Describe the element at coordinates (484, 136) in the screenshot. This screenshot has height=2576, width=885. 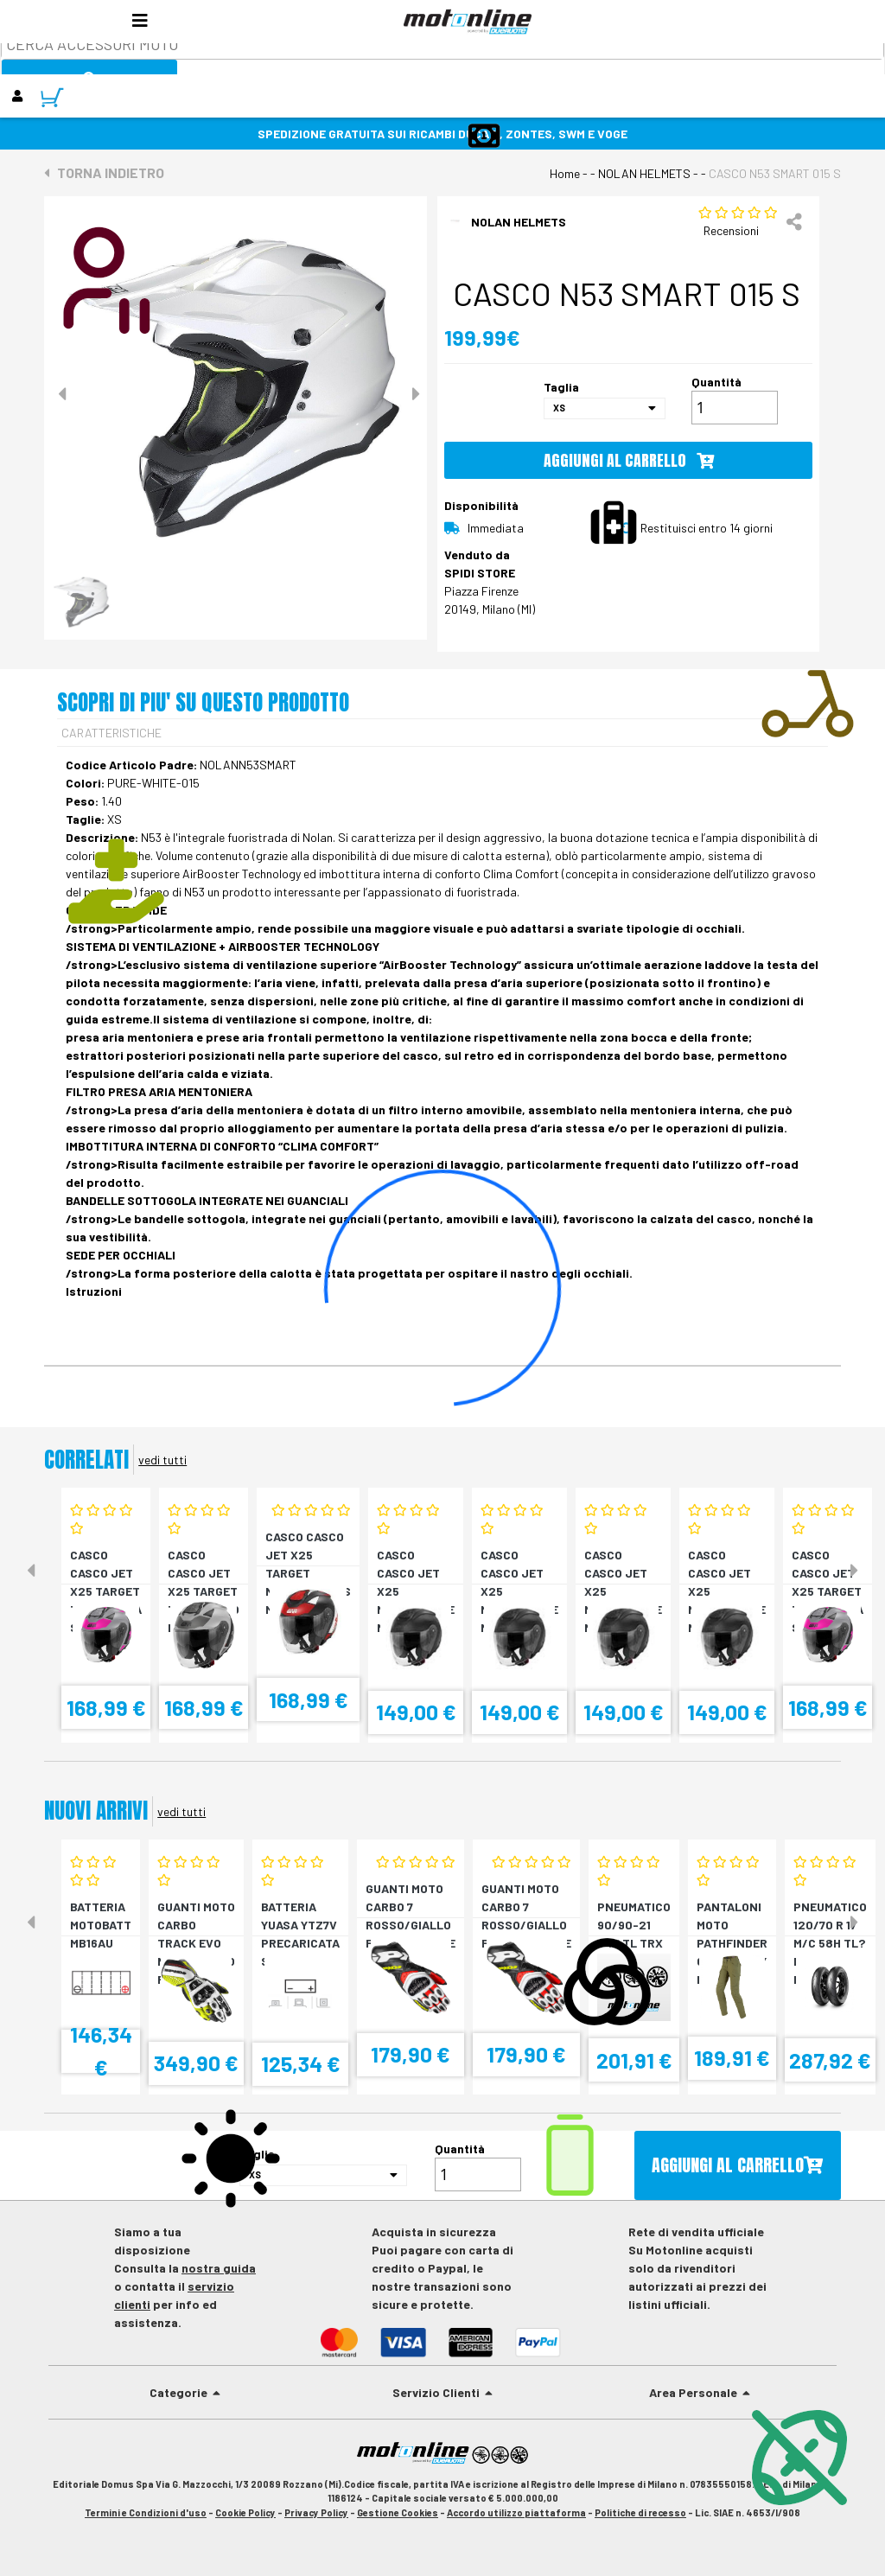
I see `view payment or billing details` at that location.